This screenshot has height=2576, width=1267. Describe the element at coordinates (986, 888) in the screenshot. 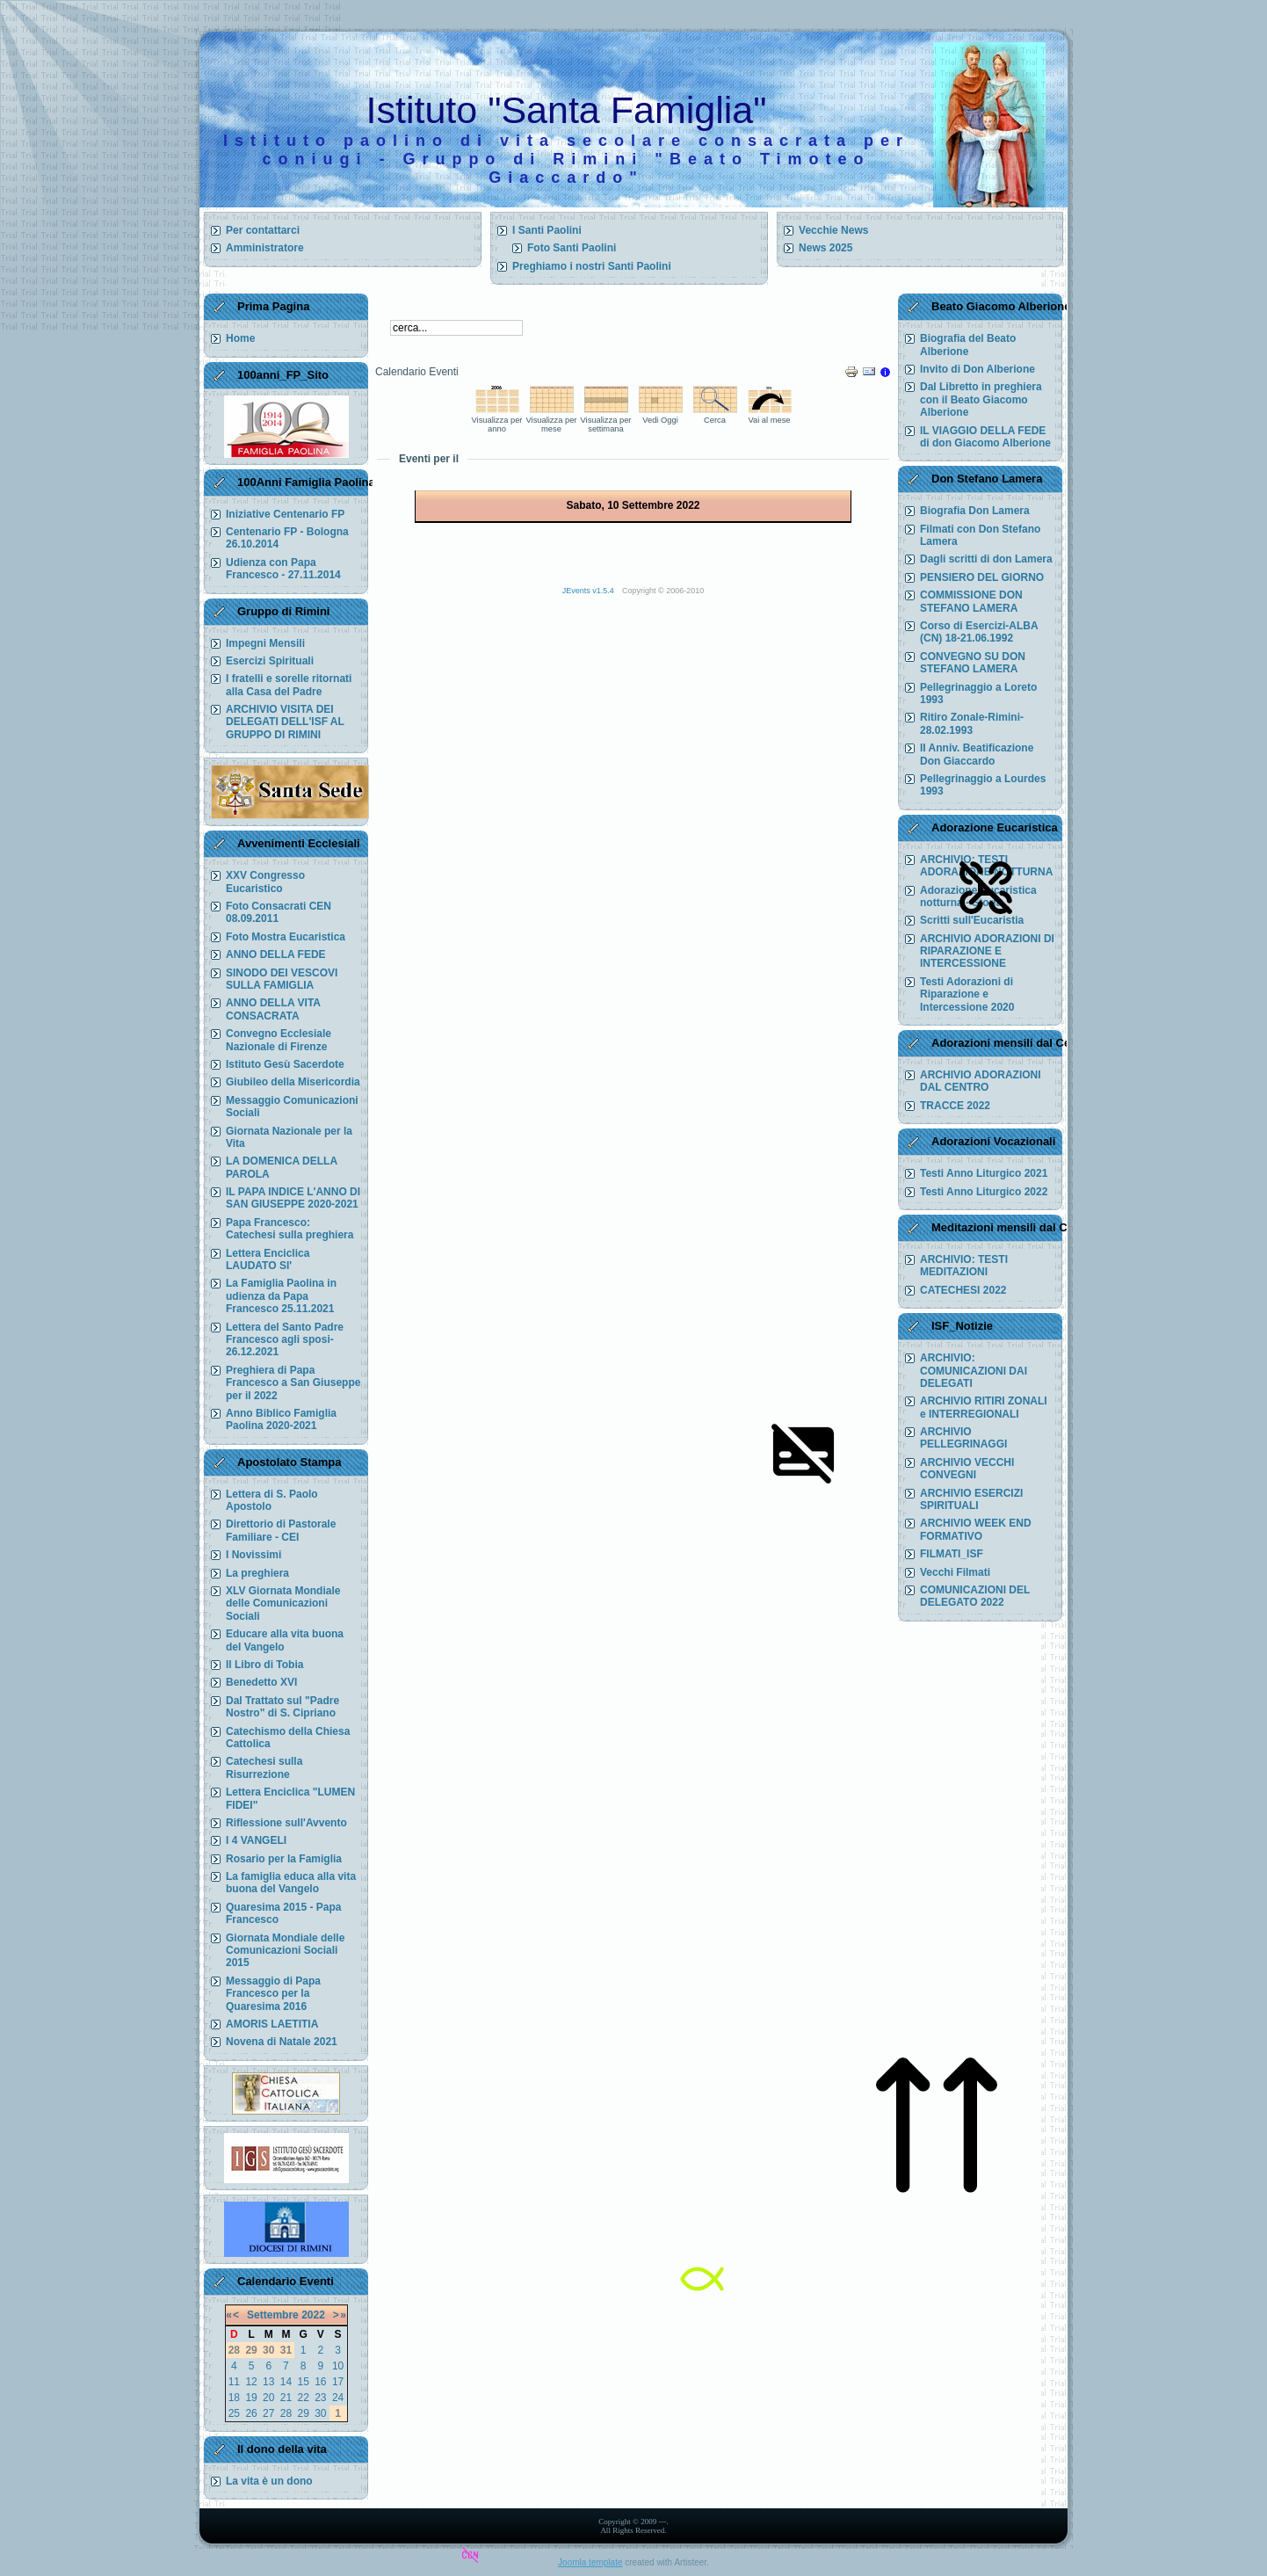

I see `drone connectivity disabled` at that location.